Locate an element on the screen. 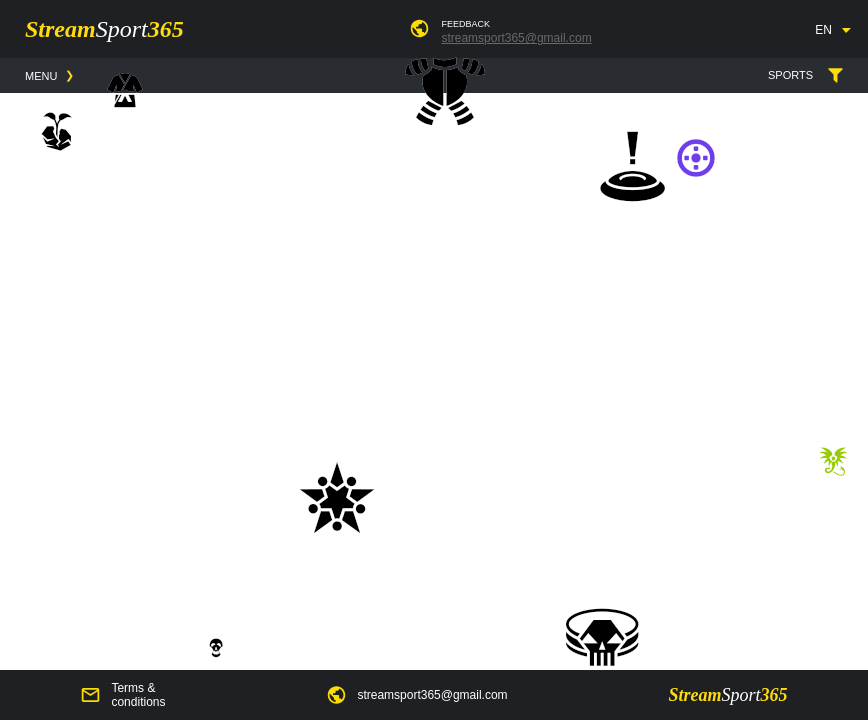 This screenshot has width=868, height=720. indicates a target or objective marker is located at coordinates (696, 158).